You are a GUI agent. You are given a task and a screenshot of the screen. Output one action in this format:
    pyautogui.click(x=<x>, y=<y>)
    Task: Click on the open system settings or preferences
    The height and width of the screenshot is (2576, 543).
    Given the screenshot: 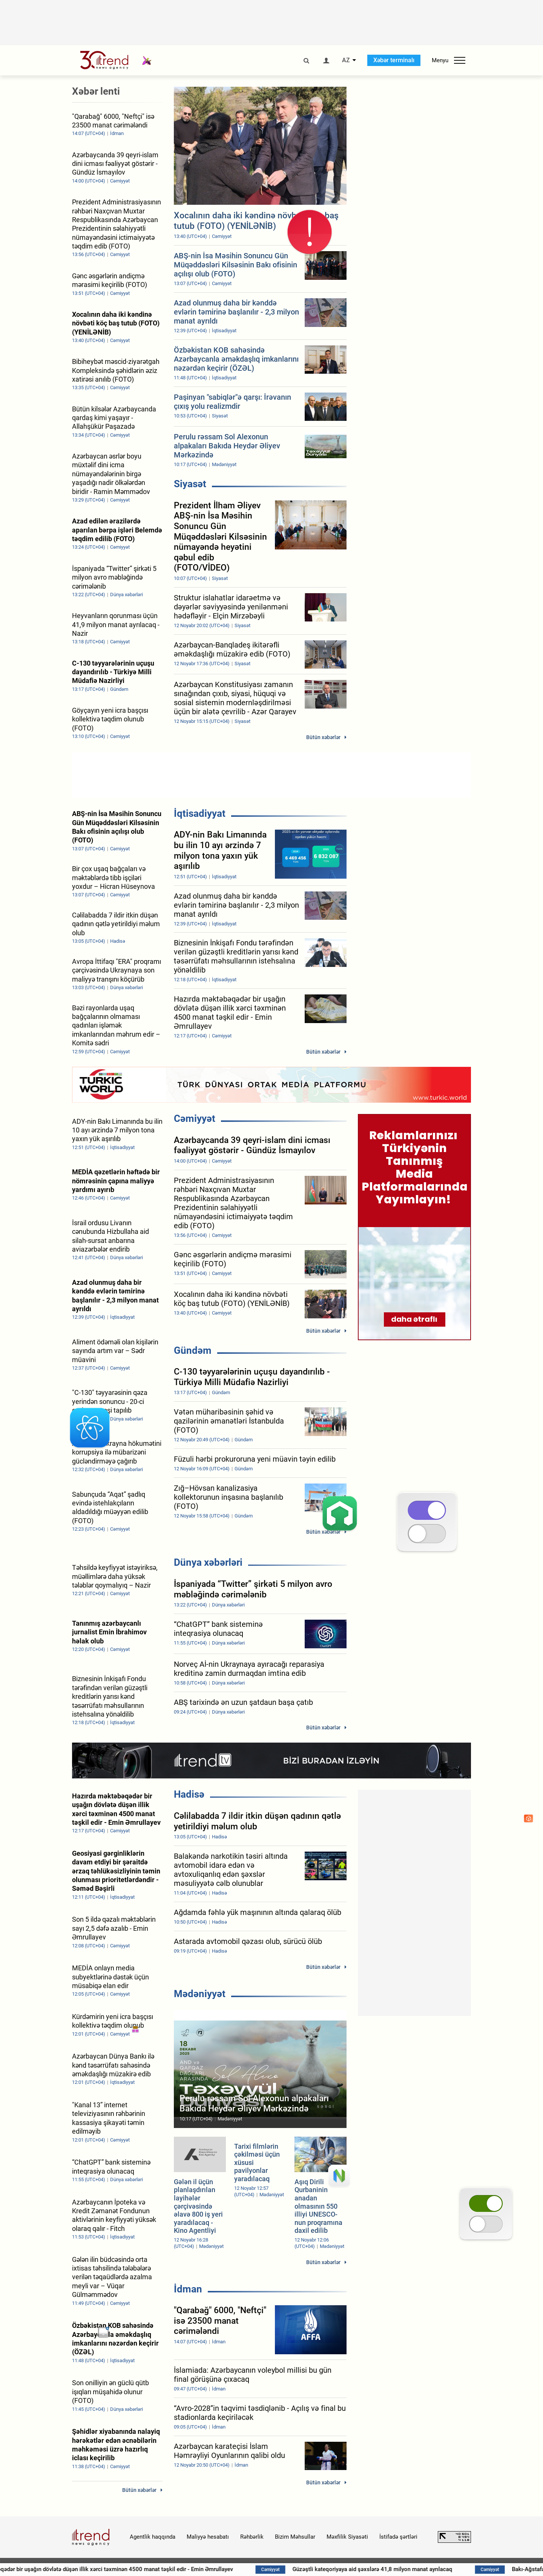 What is the action you would take?
    pyautogui.click(x=486, y=2214)
    